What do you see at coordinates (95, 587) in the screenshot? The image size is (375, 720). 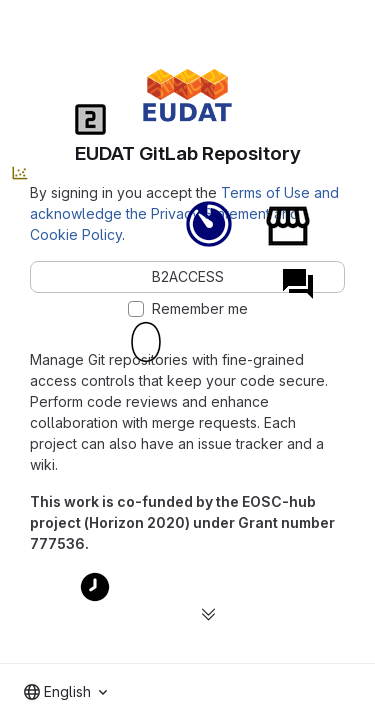 I see `indicates the current time or timestamp` at bounding box center [95, 587].